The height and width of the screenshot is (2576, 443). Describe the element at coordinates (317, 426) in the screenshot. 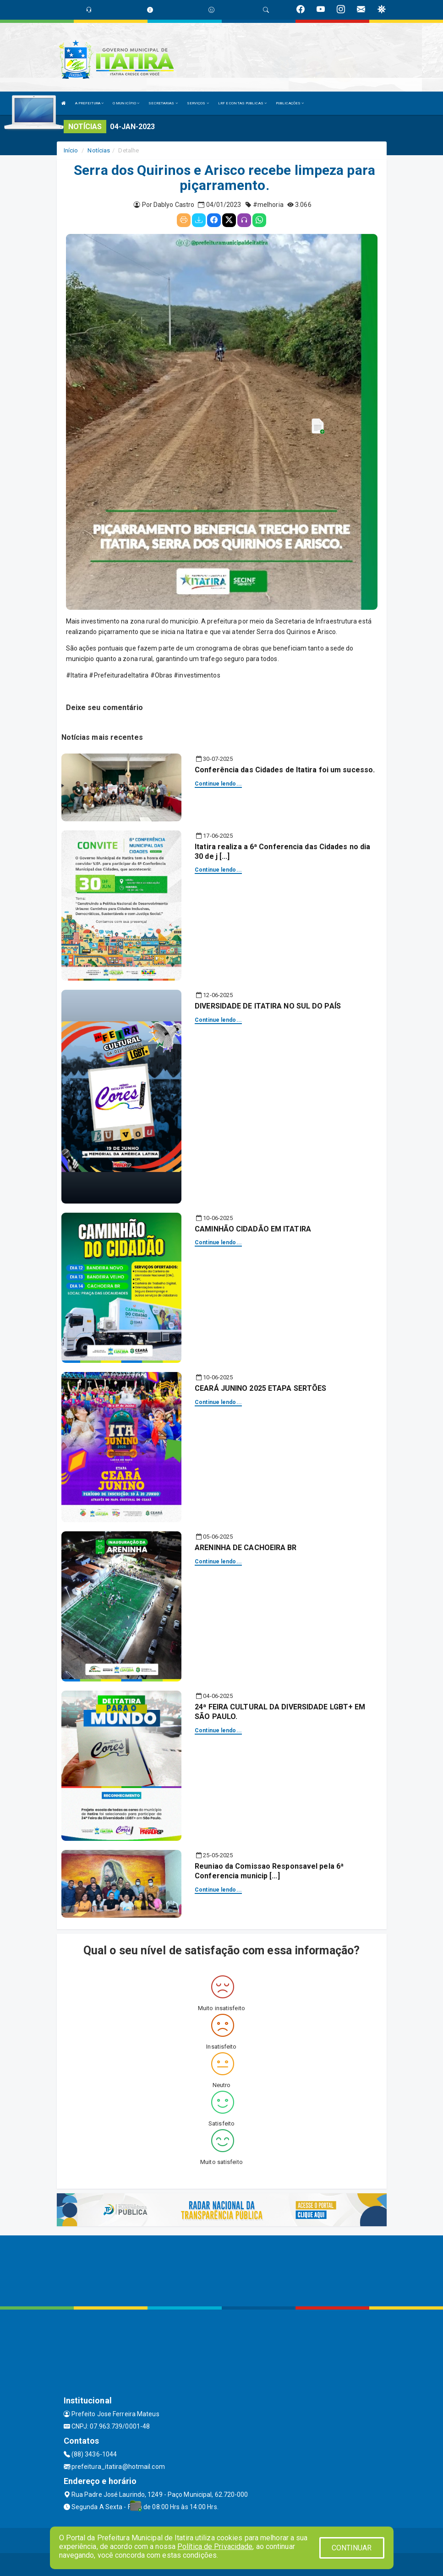

I see `create a new document` at that location.